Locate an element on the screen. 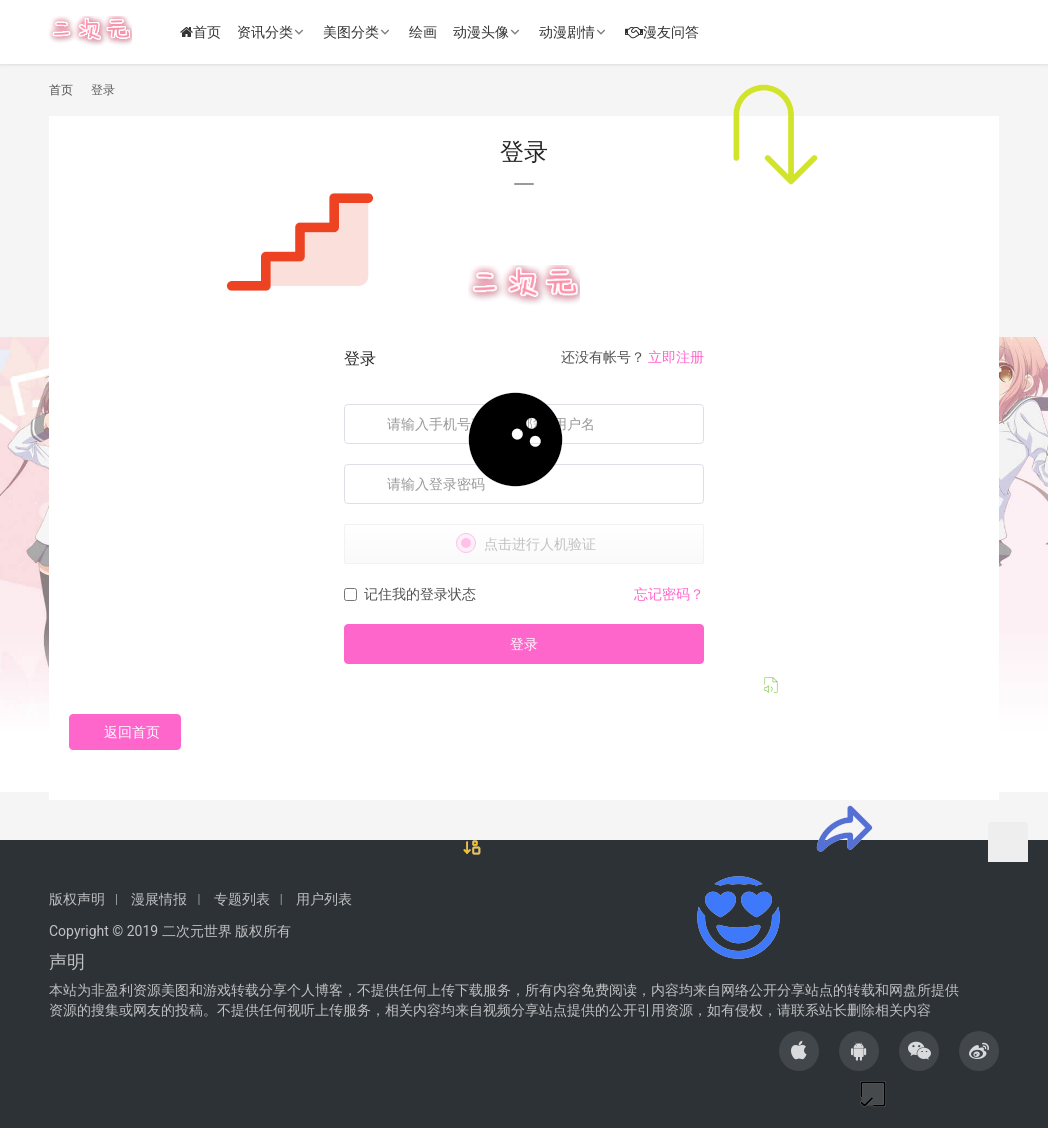 The width and height of the screenshot is (1048, 1128). sort items from smallest to largest is located at coordinates (471, 847).